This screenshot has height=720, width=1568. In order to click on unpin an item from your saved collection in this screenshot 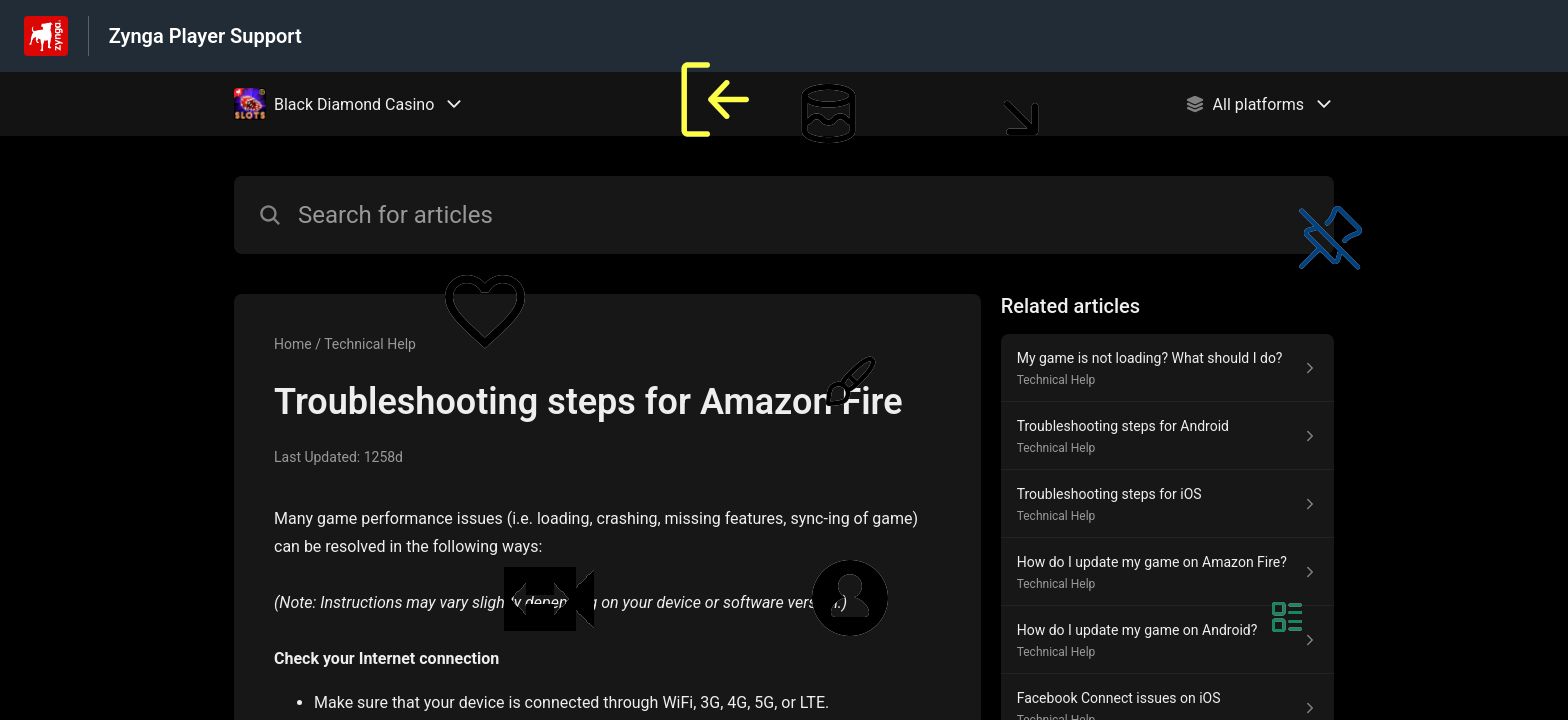, I will do `click(1329, 239)`.